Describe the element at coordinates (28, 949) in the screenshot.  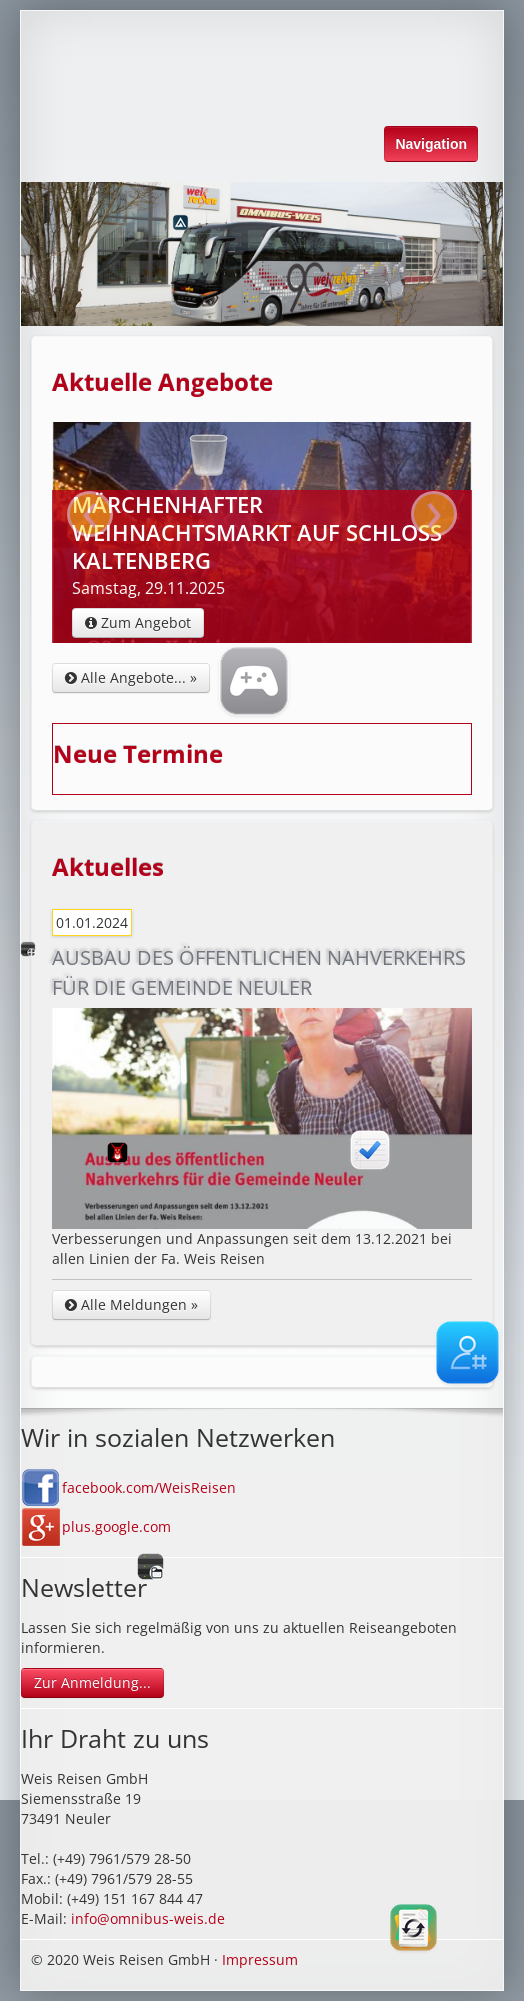
I see `configure windows network sharing settings` at that location.